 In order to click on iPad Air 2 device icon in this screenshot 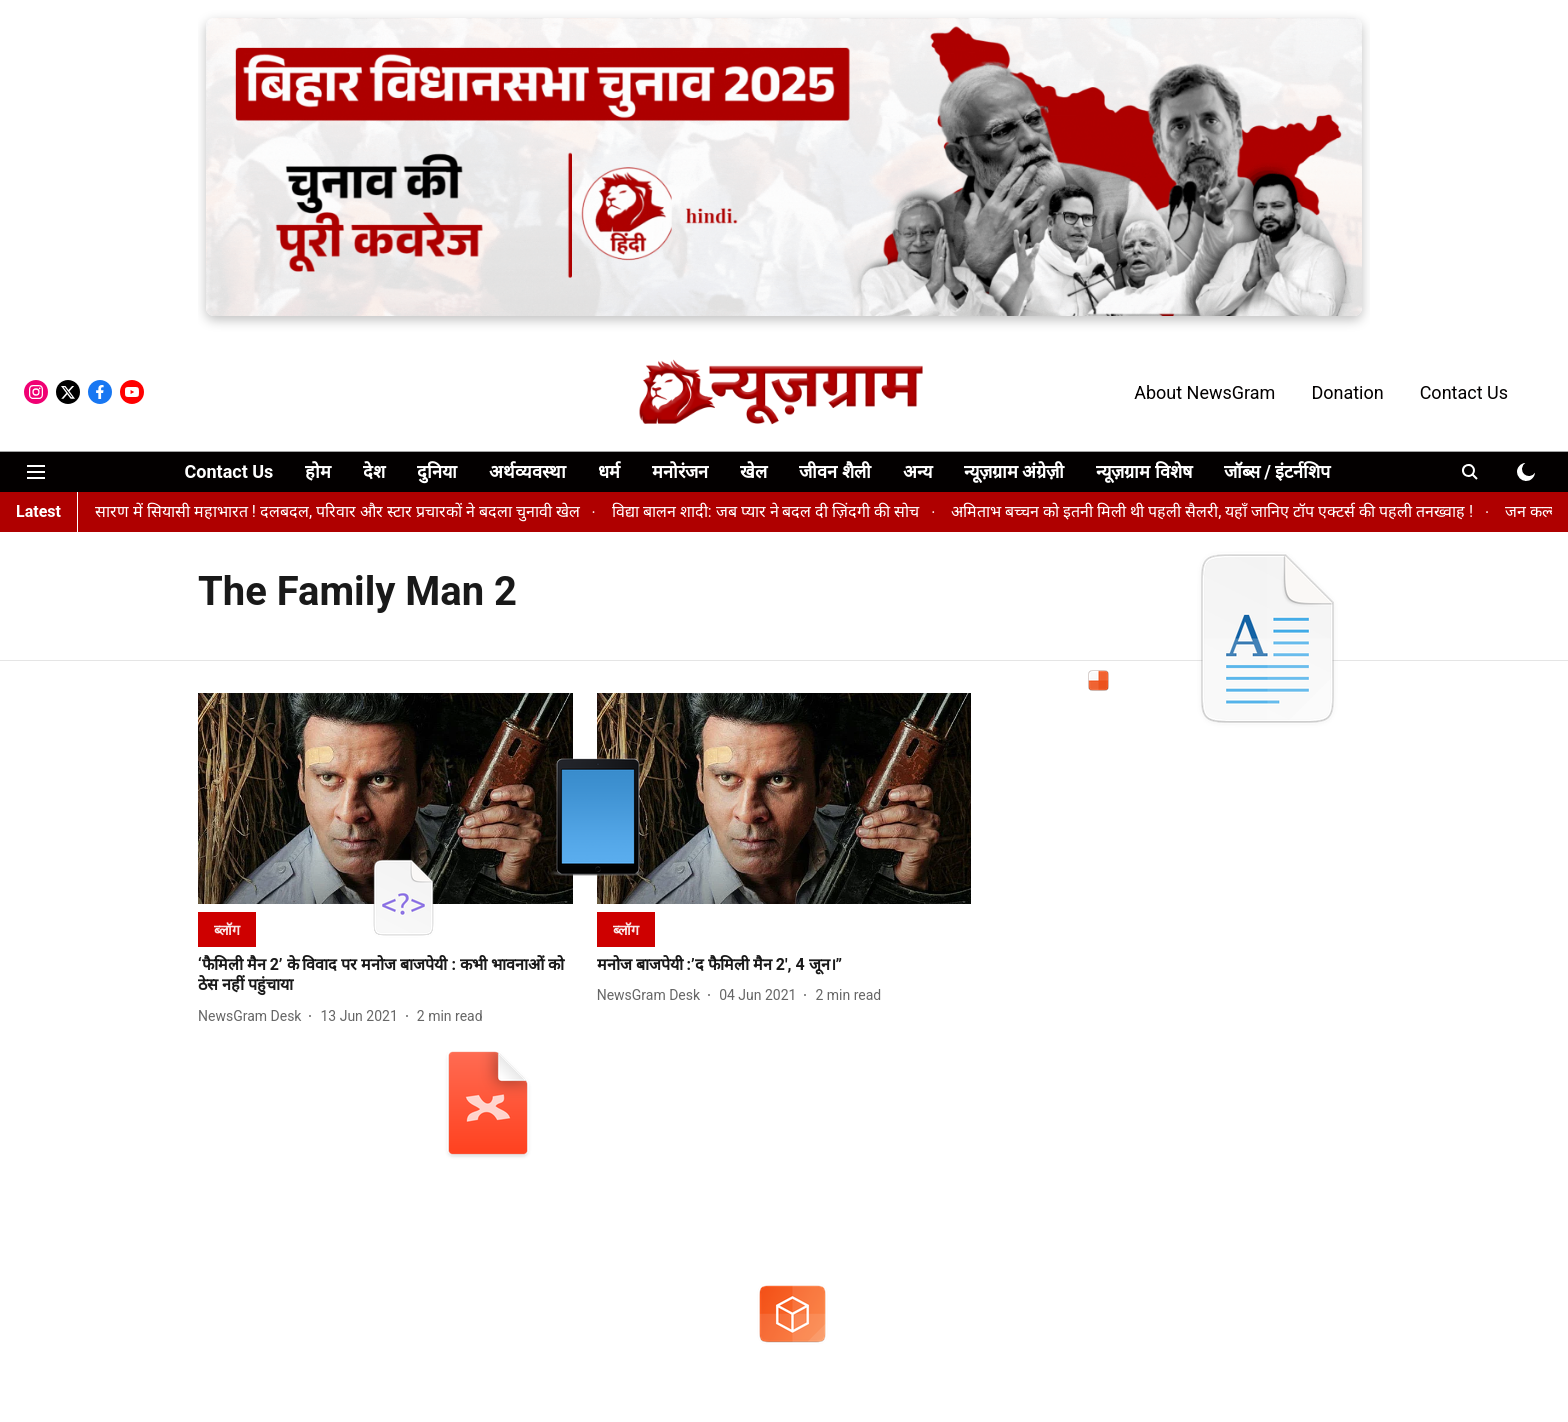, I will do `click(598, 816)`.